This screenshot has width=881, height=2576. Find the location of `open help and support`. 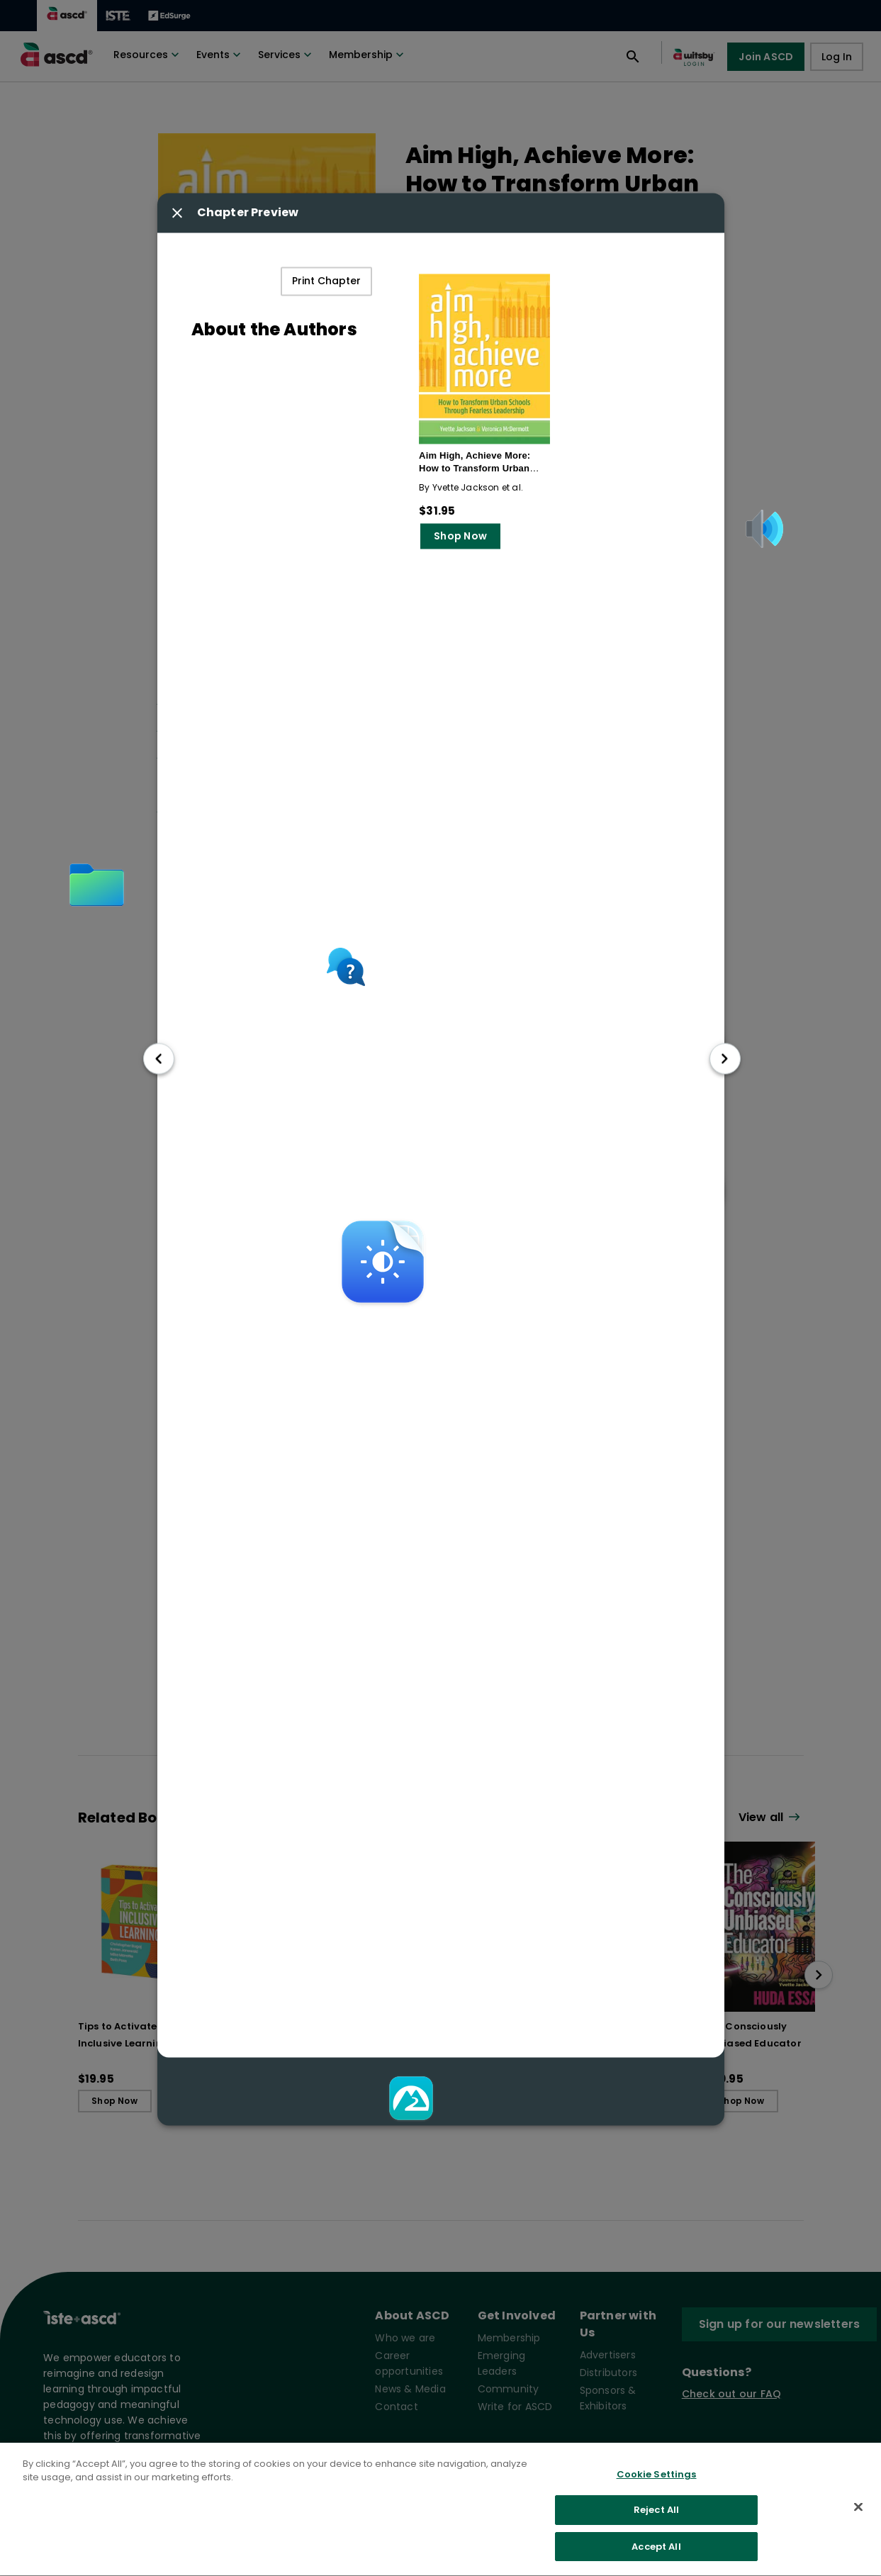

open help and support is located at coordinates (346, 967).